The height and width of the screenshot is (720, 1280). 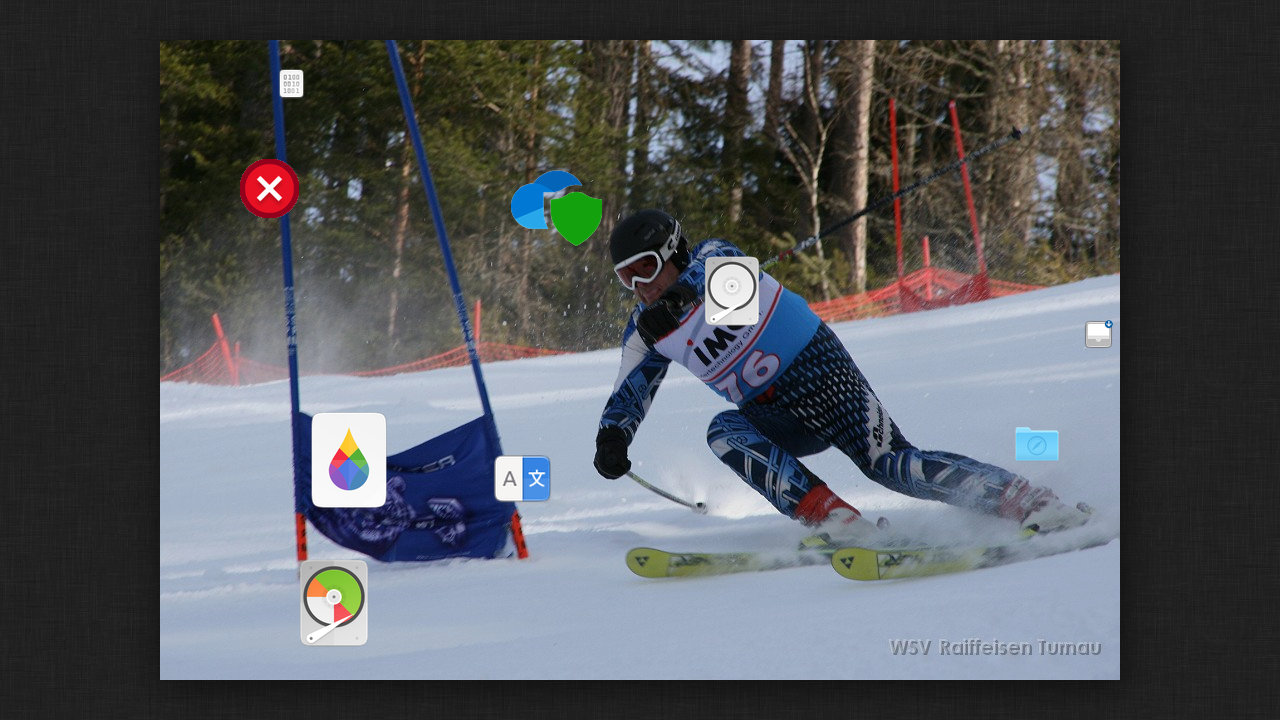 What do you see at coordinates (1098, 334) in the screenshot?
I see `move message to inbox` at bounding box center [1098, 334].